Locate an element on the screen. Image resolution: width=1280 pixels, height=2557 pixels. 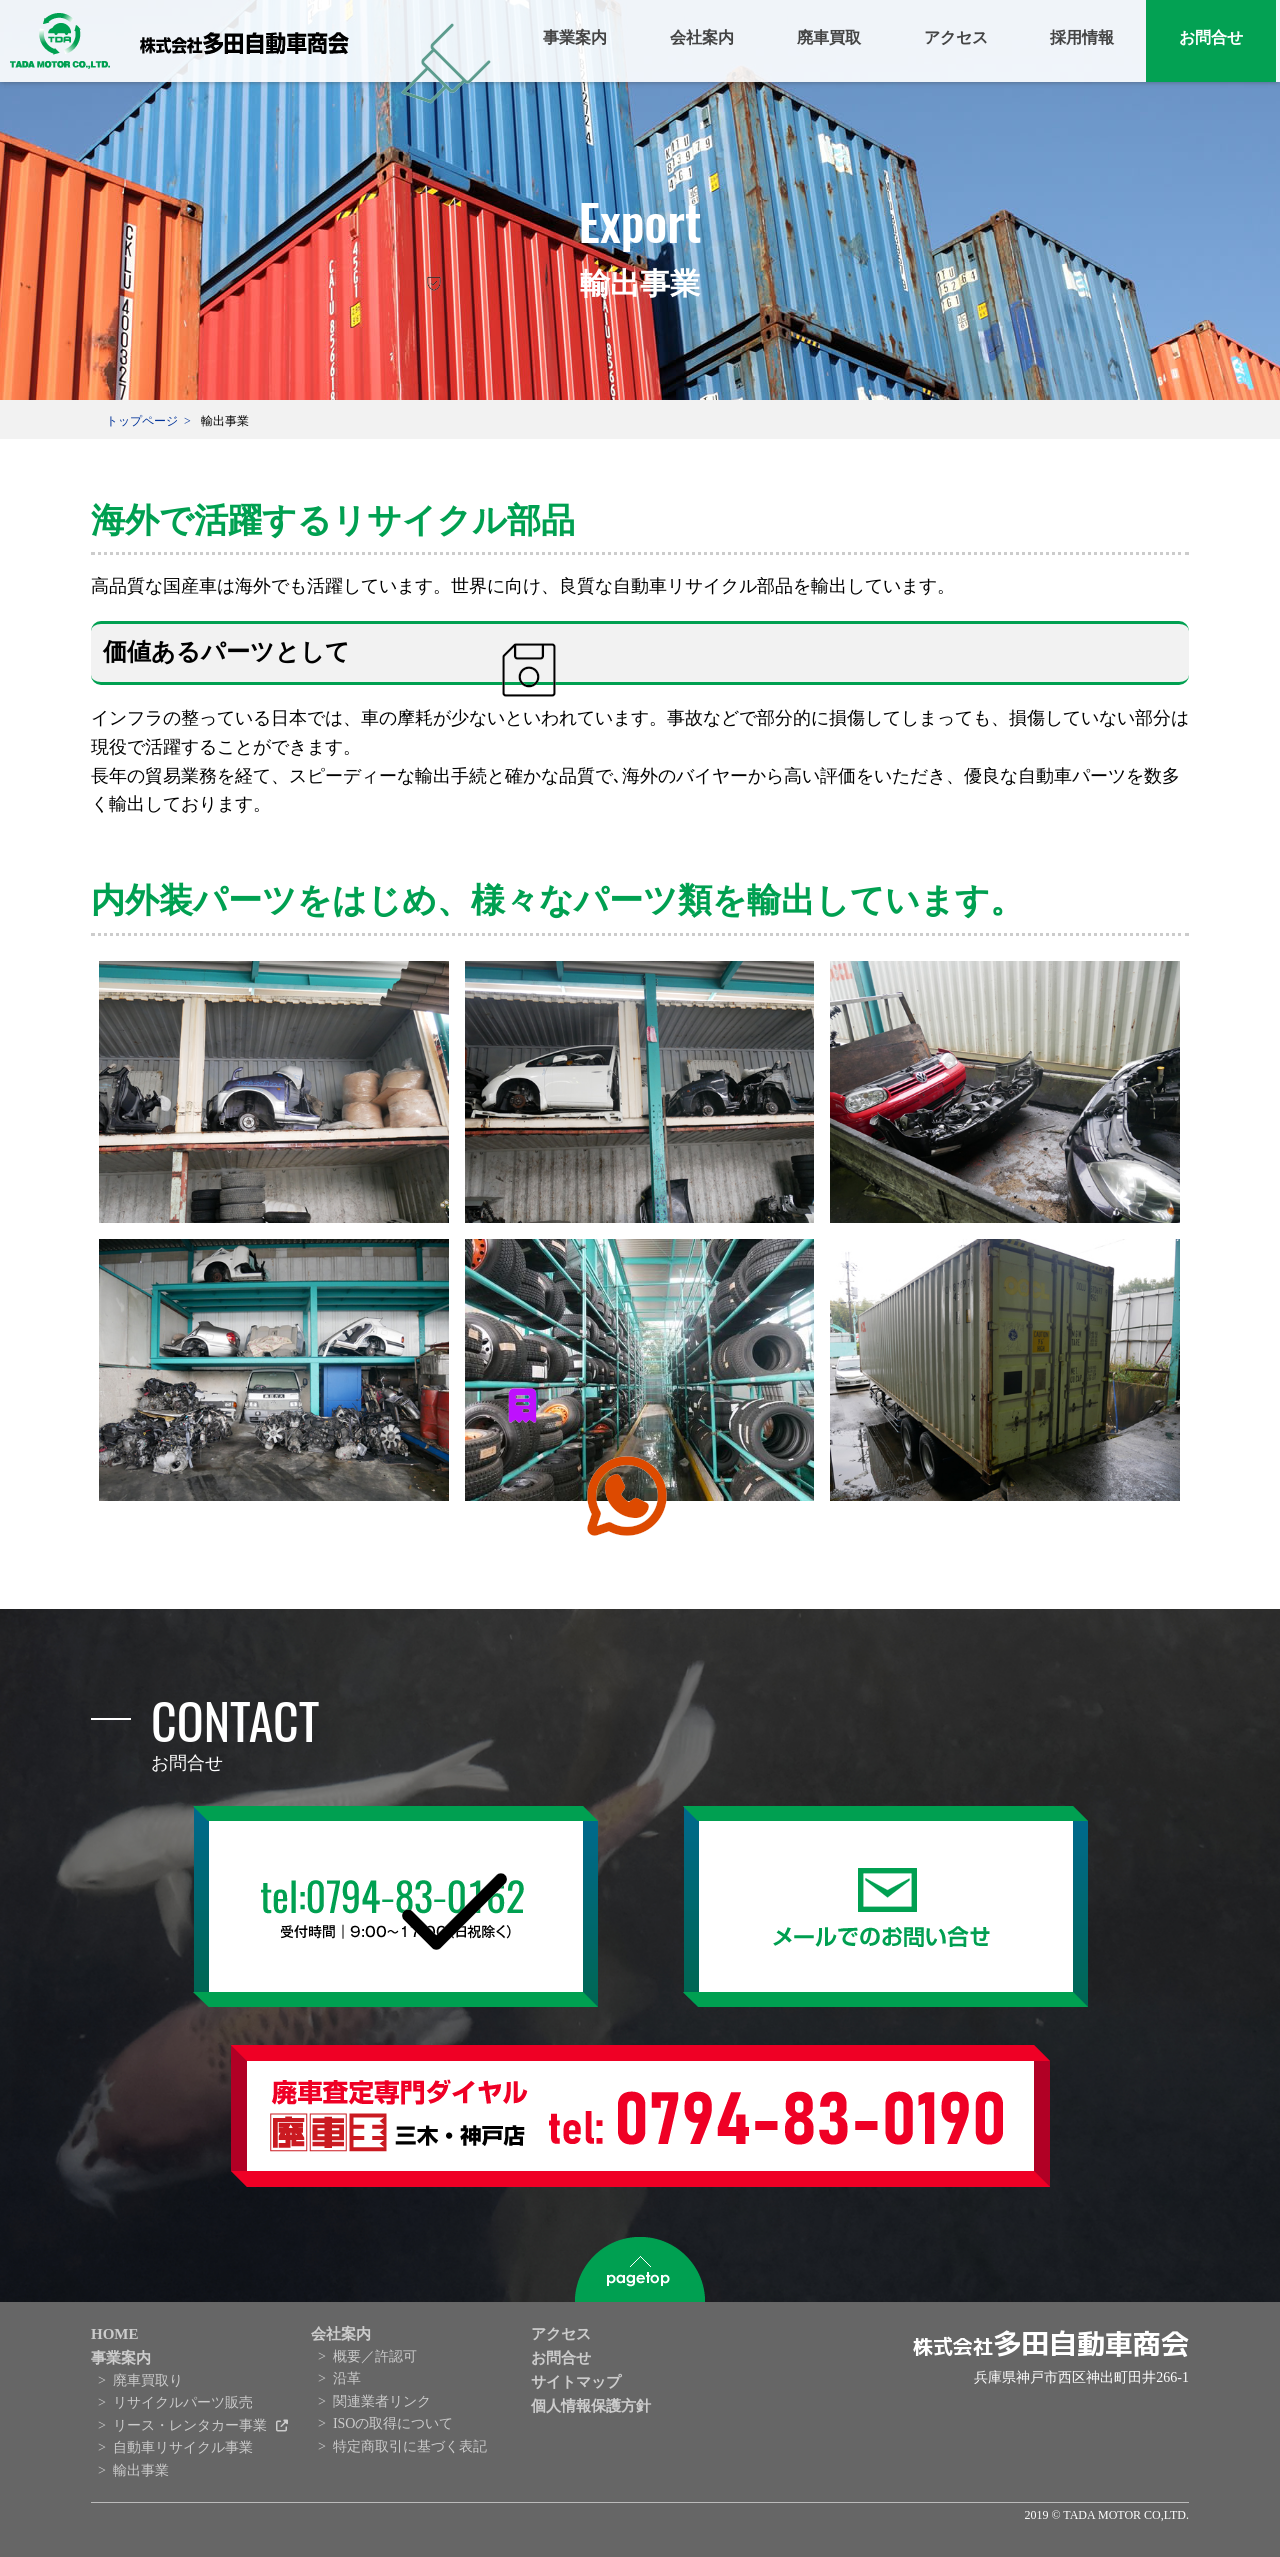
indicates a verified or secure status is located at coordinates (434, 283).